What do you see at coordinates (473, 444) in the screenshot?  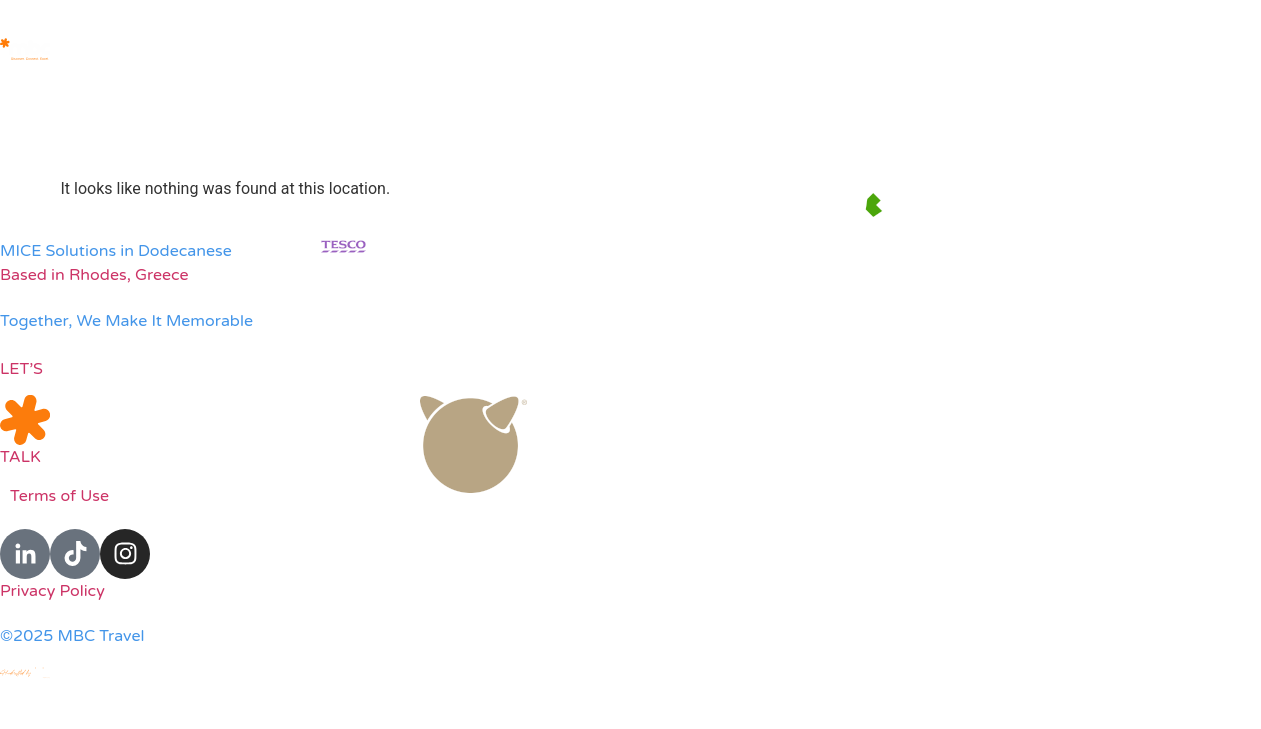 I see `FreeBSD operating system logo` at bounding box center [473, 444].